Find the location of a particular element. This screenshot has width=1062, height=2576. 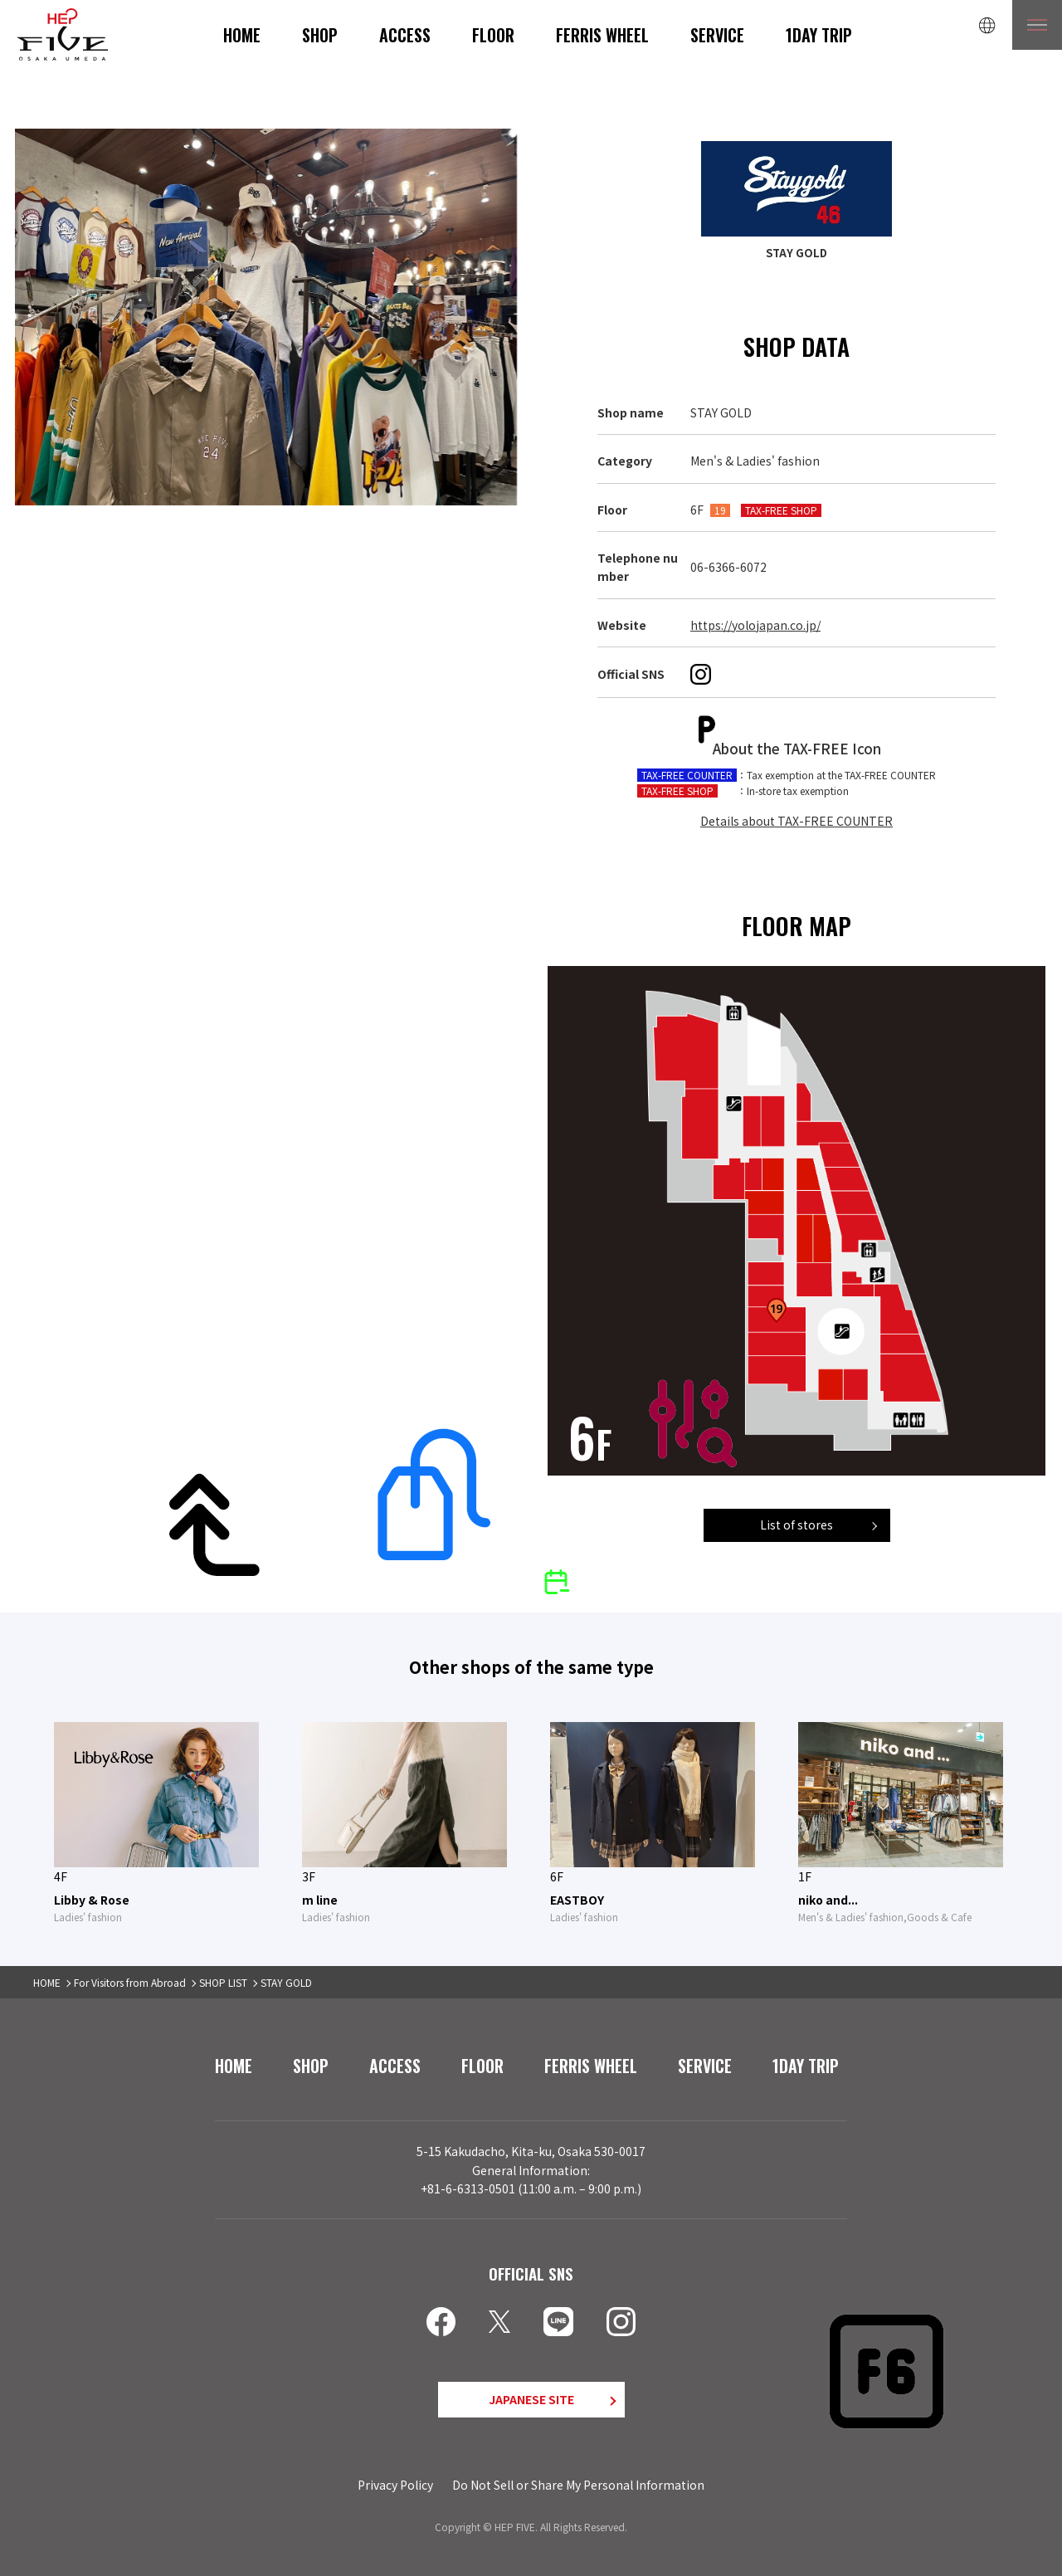

remove an event from your calendar is located at coordinates (556, 1582).